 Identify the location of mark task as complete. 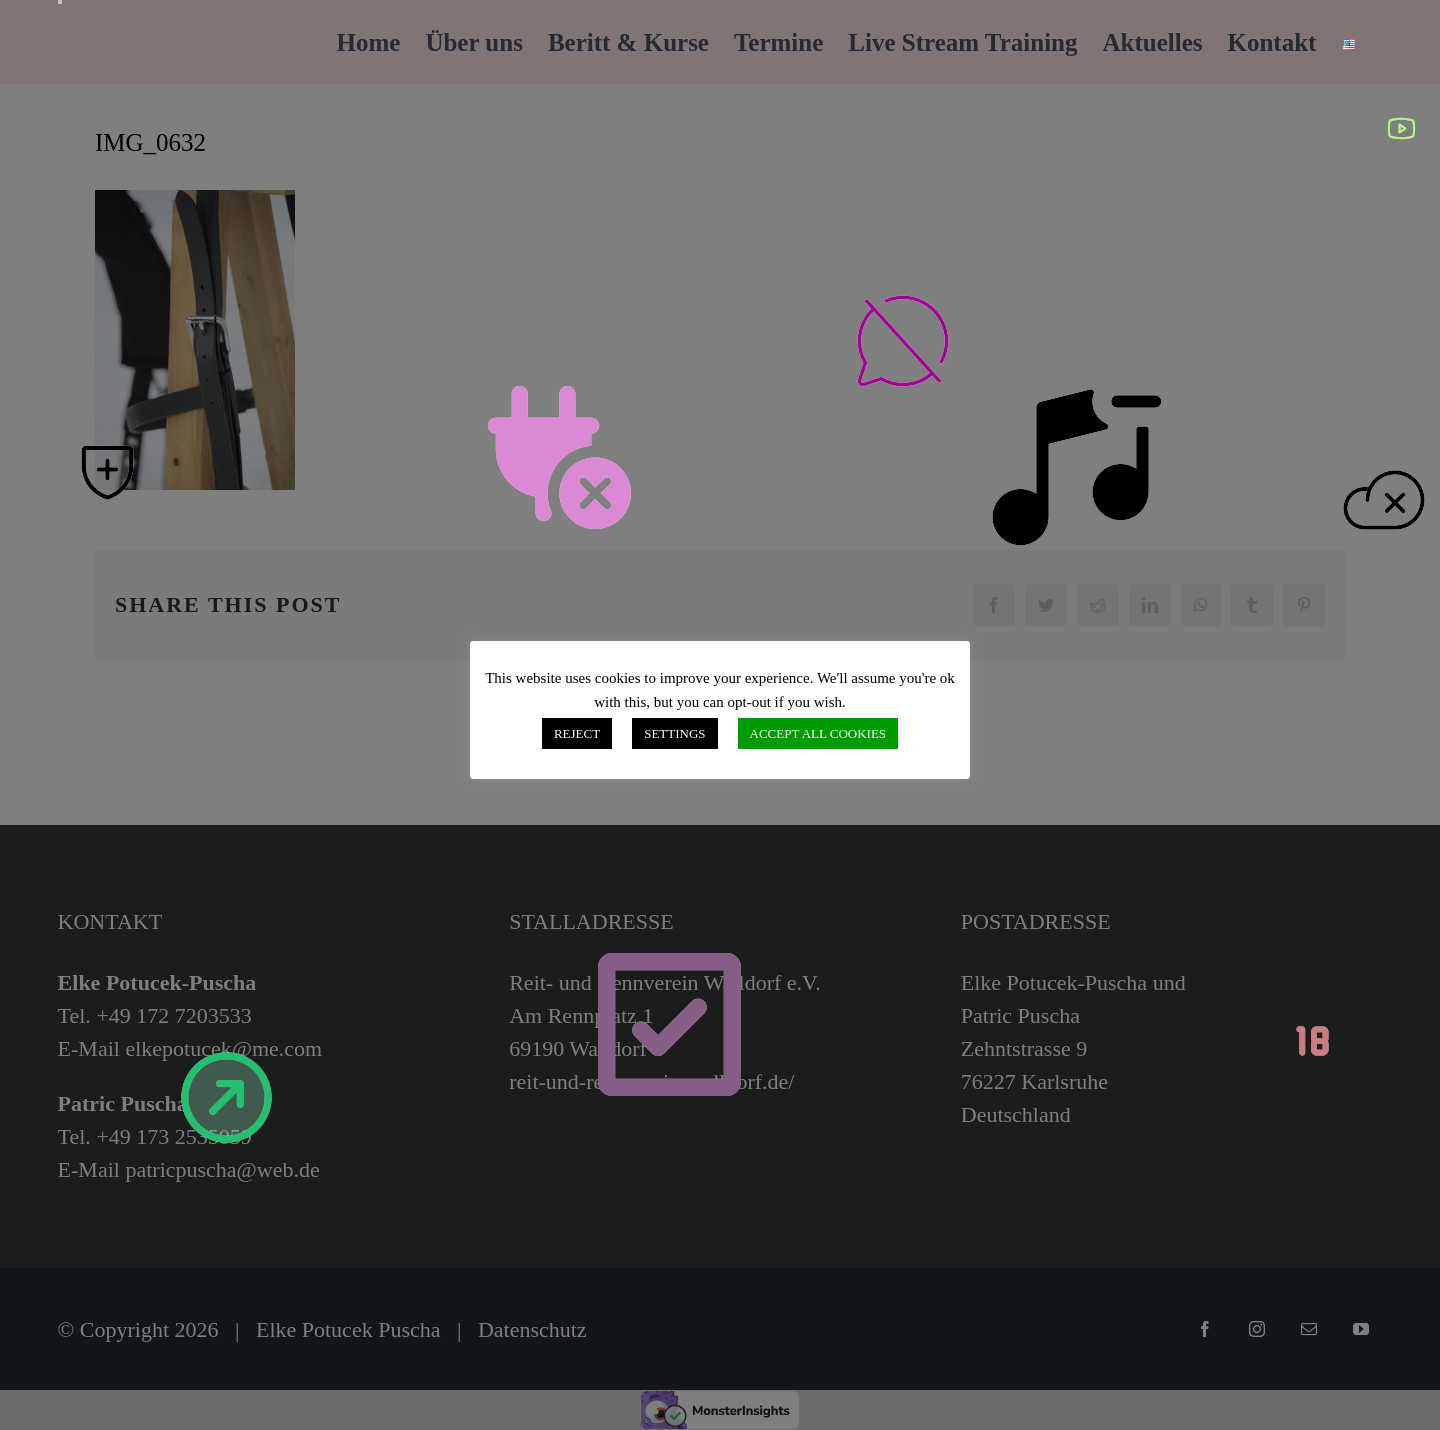
(669, 1024).